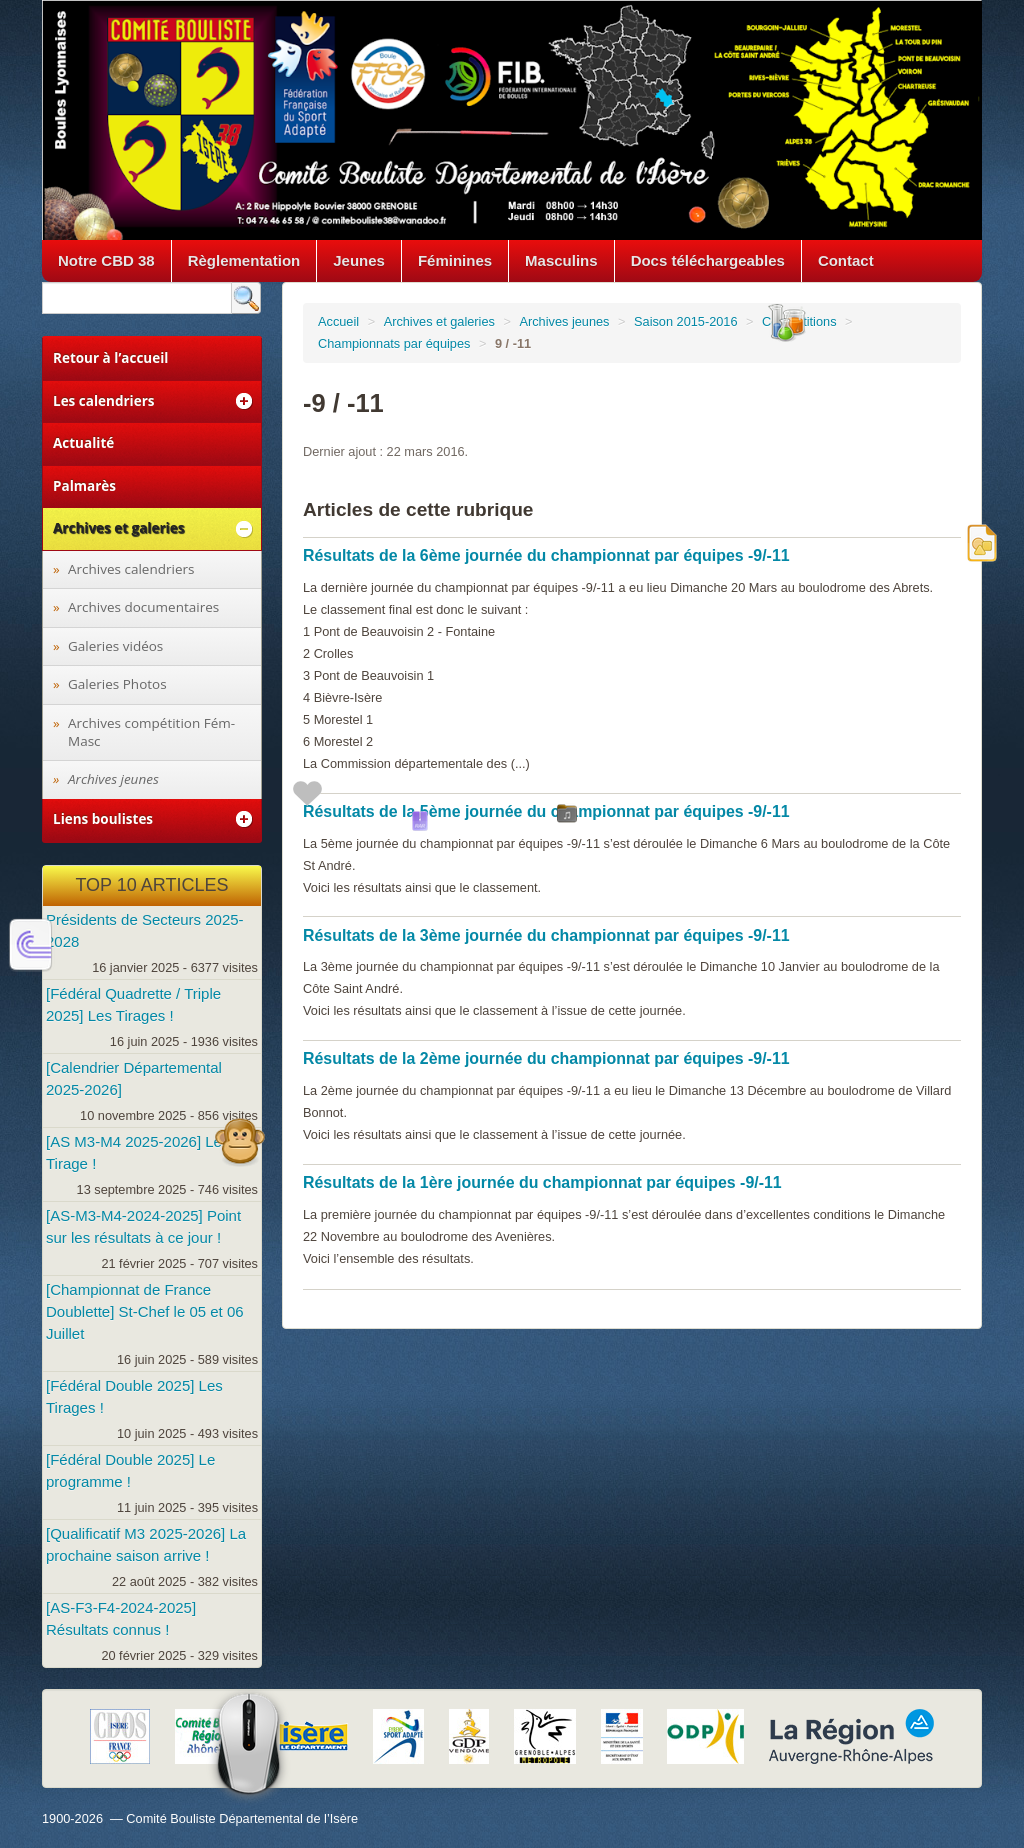 This screenshot has height=1848, width=1024. Describe the element at coordinates (240, 1141) in the screenshot. I see `monkey face emoji for expressing playfulness` at that location.